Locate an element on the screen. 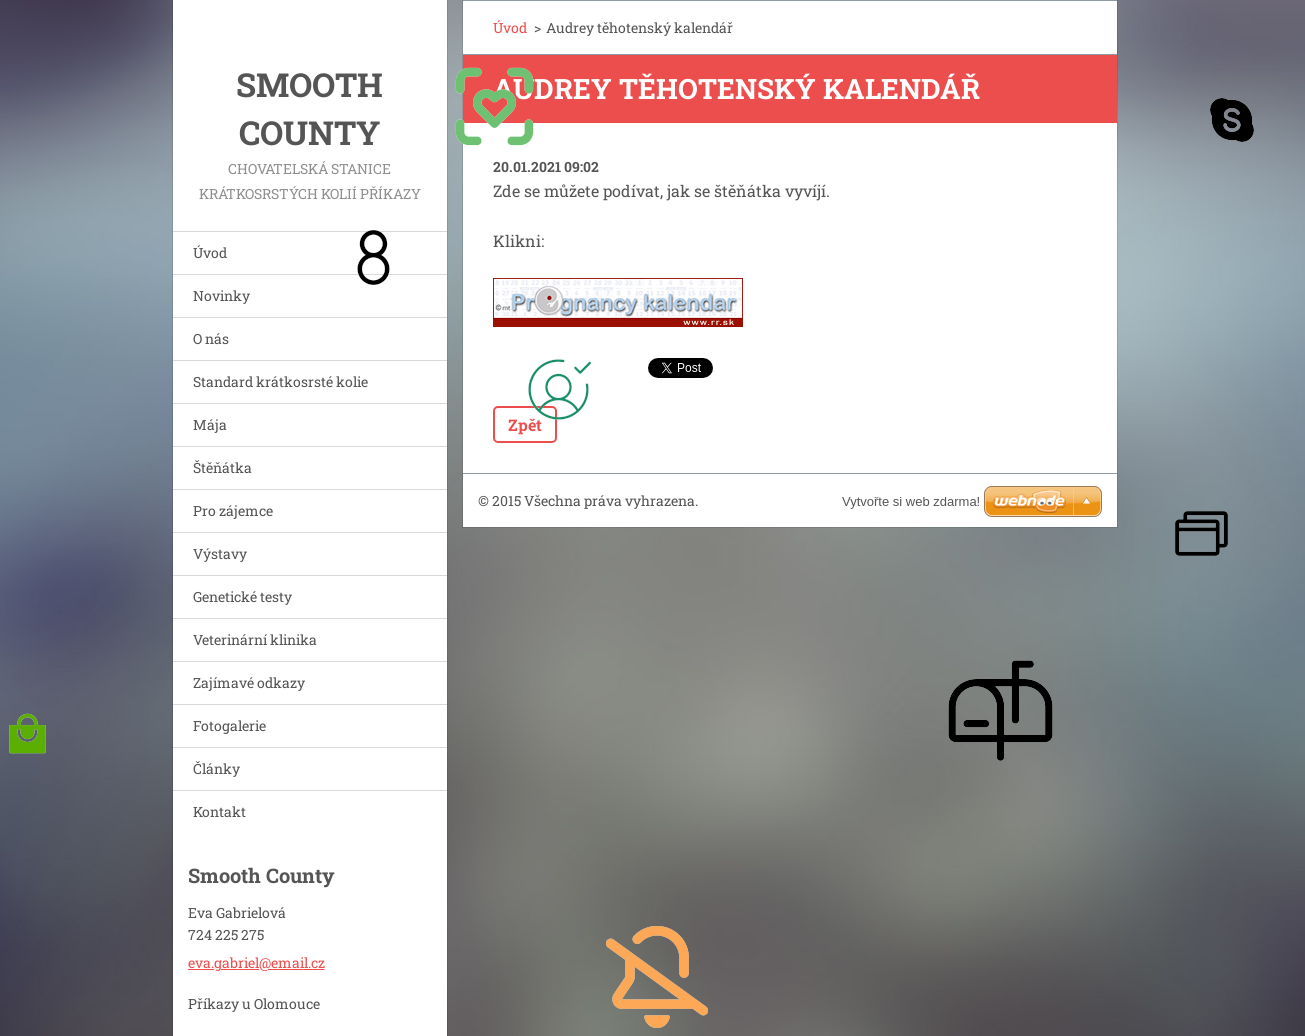  indicates the number eight in a sequence or list is located at coordinates (373, 257).